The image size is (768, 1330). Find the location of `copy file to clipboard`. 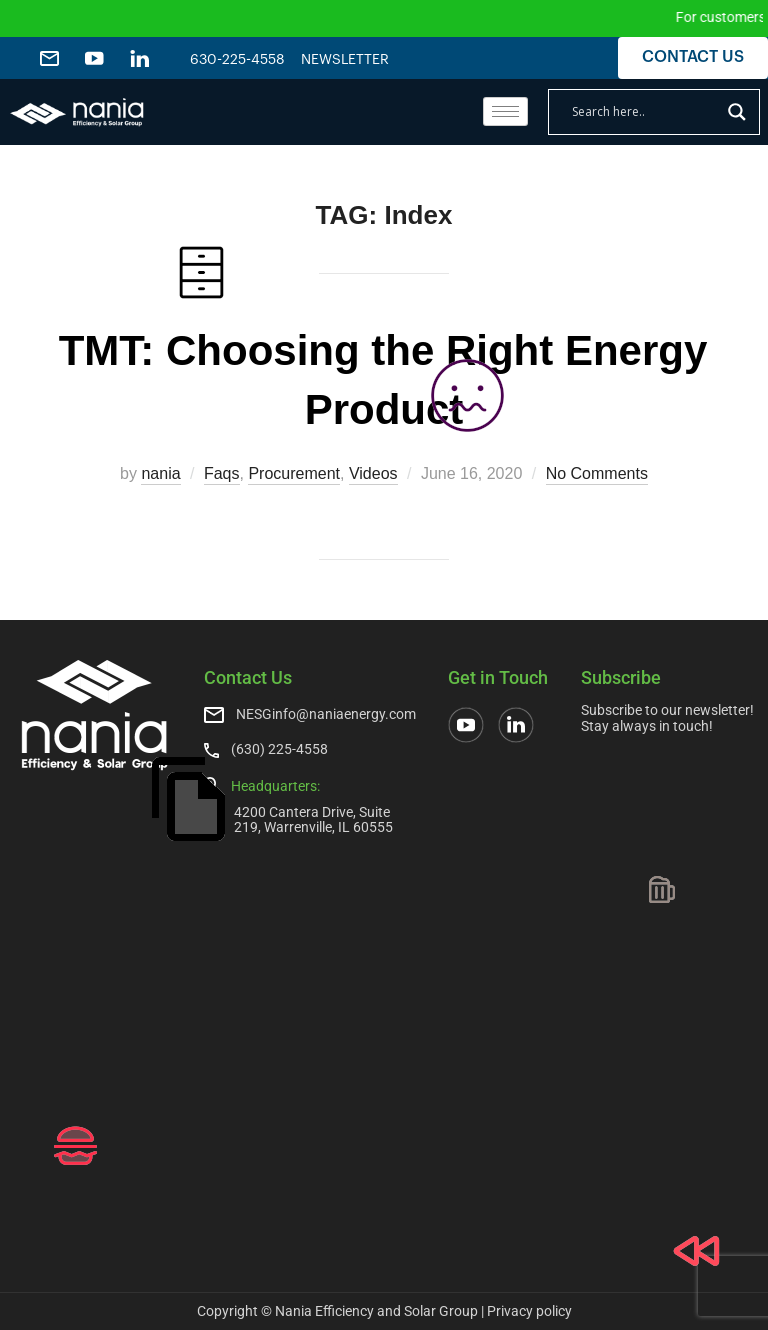

copy file to clipboard is located at coordinates (190, 799).